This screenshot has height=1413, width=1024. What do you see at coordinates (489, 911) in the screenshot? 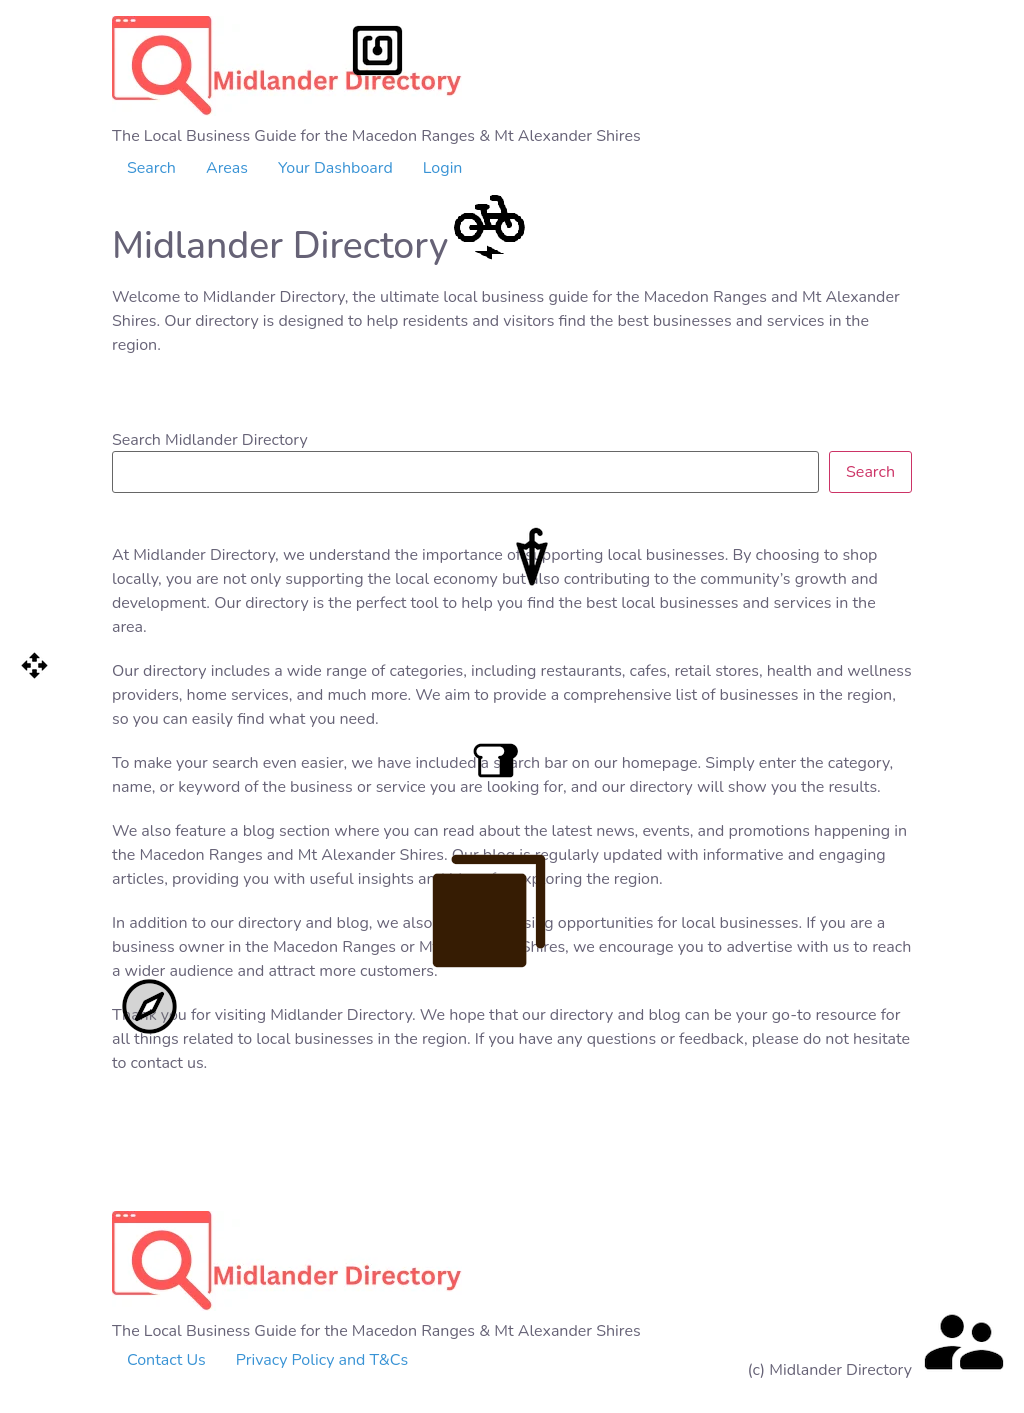
I see `copy to clipboard` at bounding box center [489, 911].